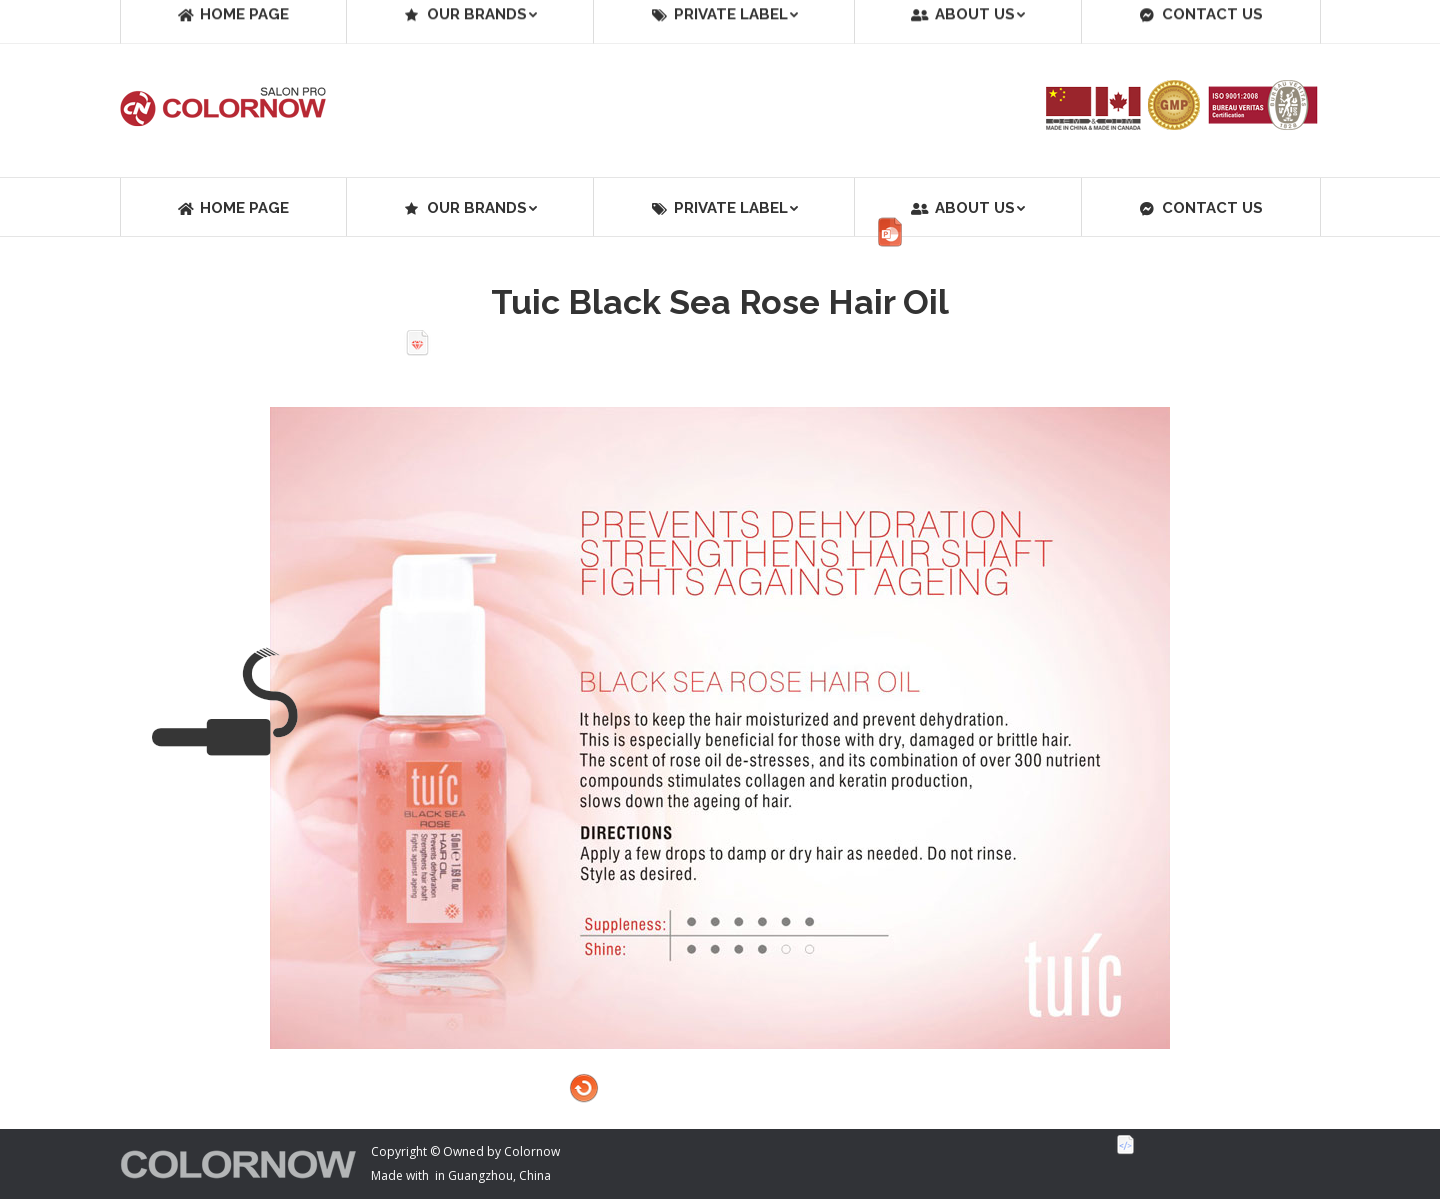  I want to click on powerpoint slideshow file, so click(890, 232).